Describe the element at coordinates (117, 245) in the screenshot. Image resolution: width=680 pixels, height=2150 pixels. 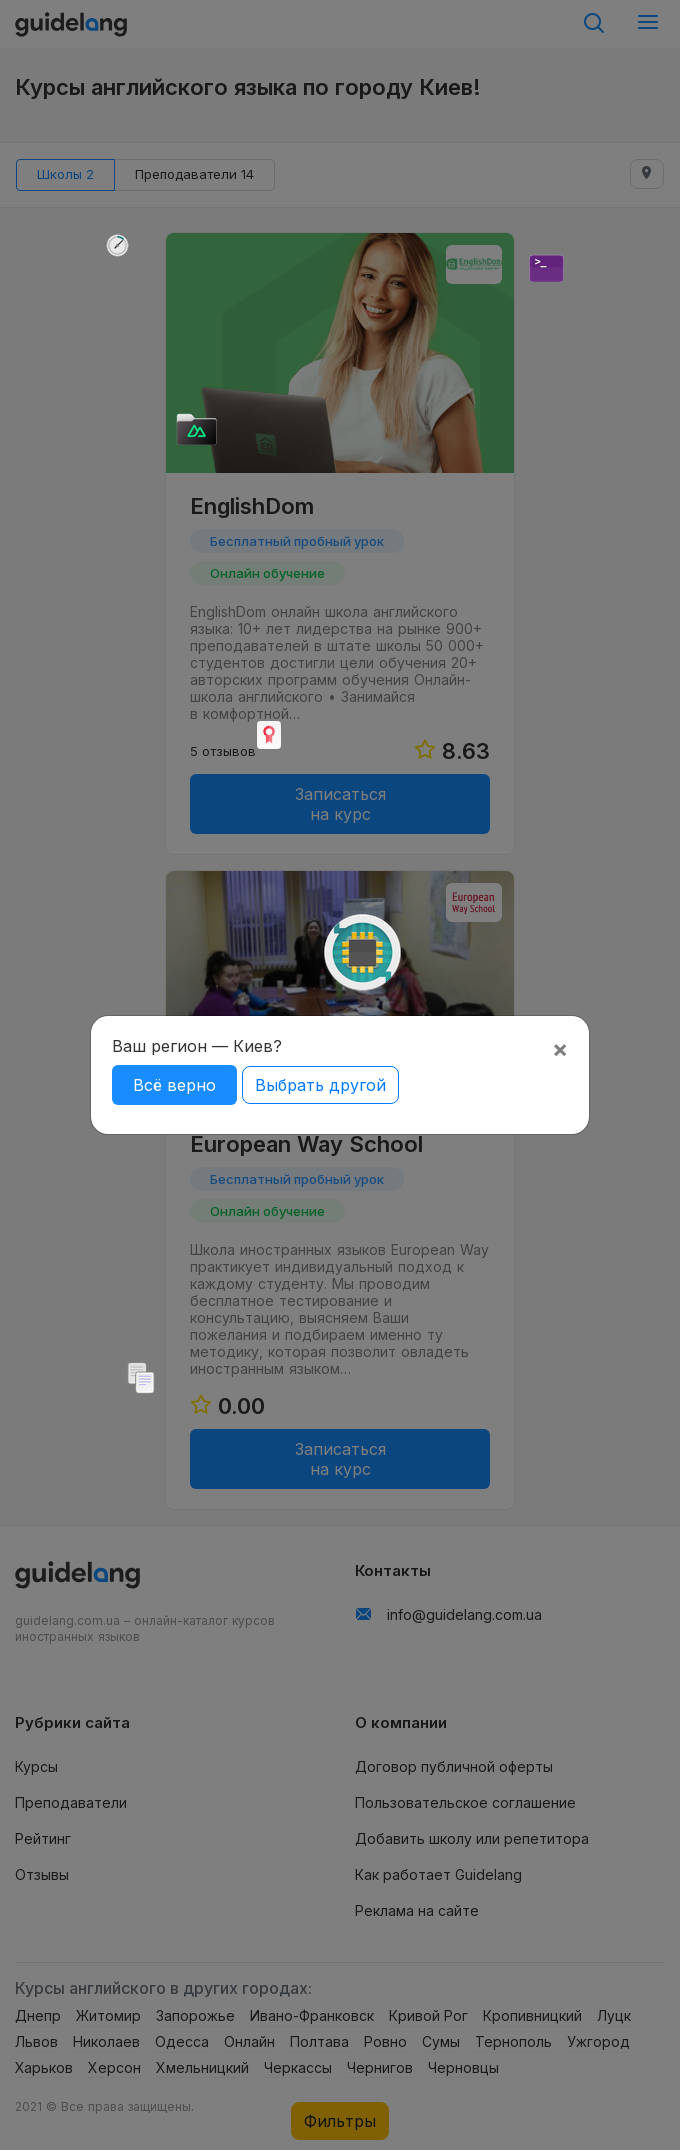
I see `open sysprof system profiler` at that location.